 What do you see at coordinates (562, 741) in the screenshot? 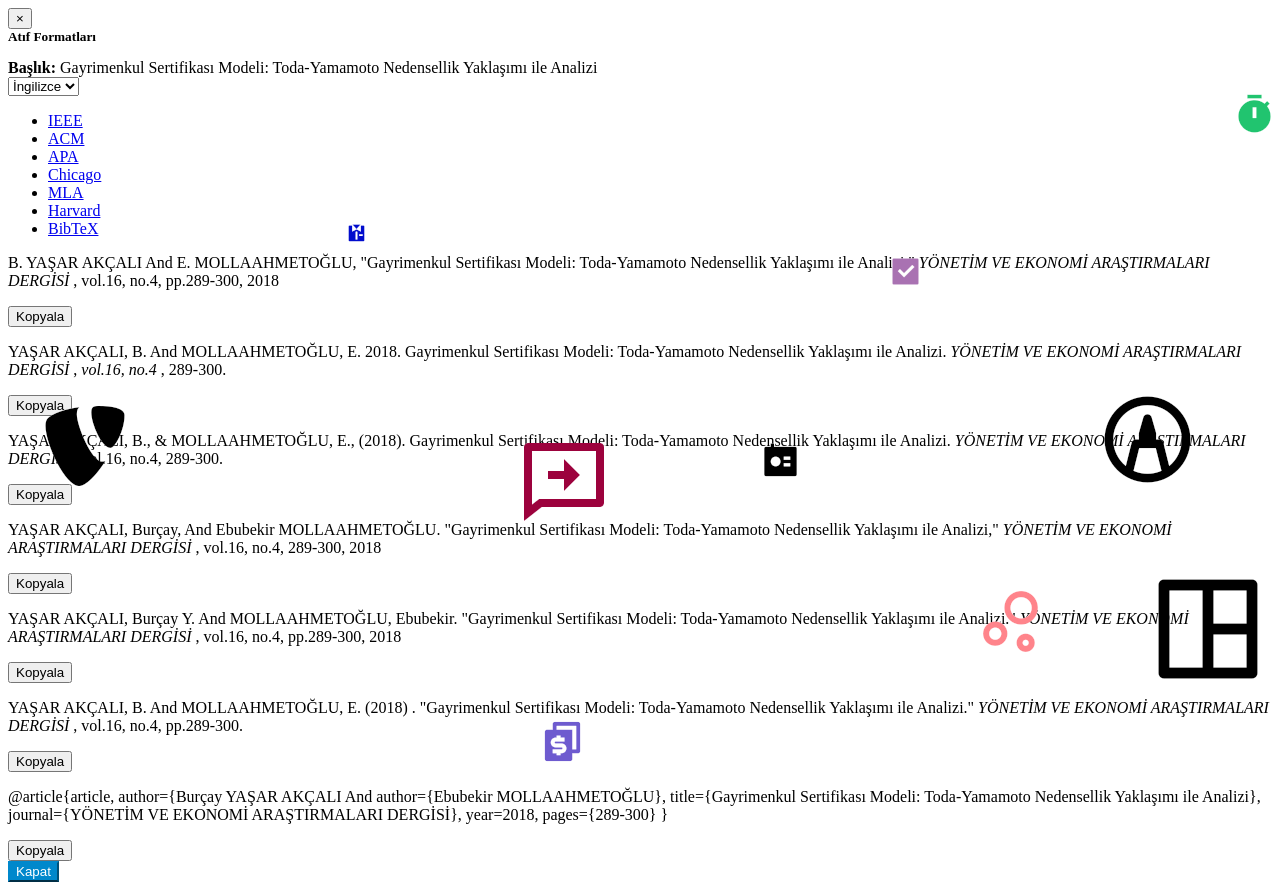
I see `view currency or financial documents` at bounding box center [562, 741].